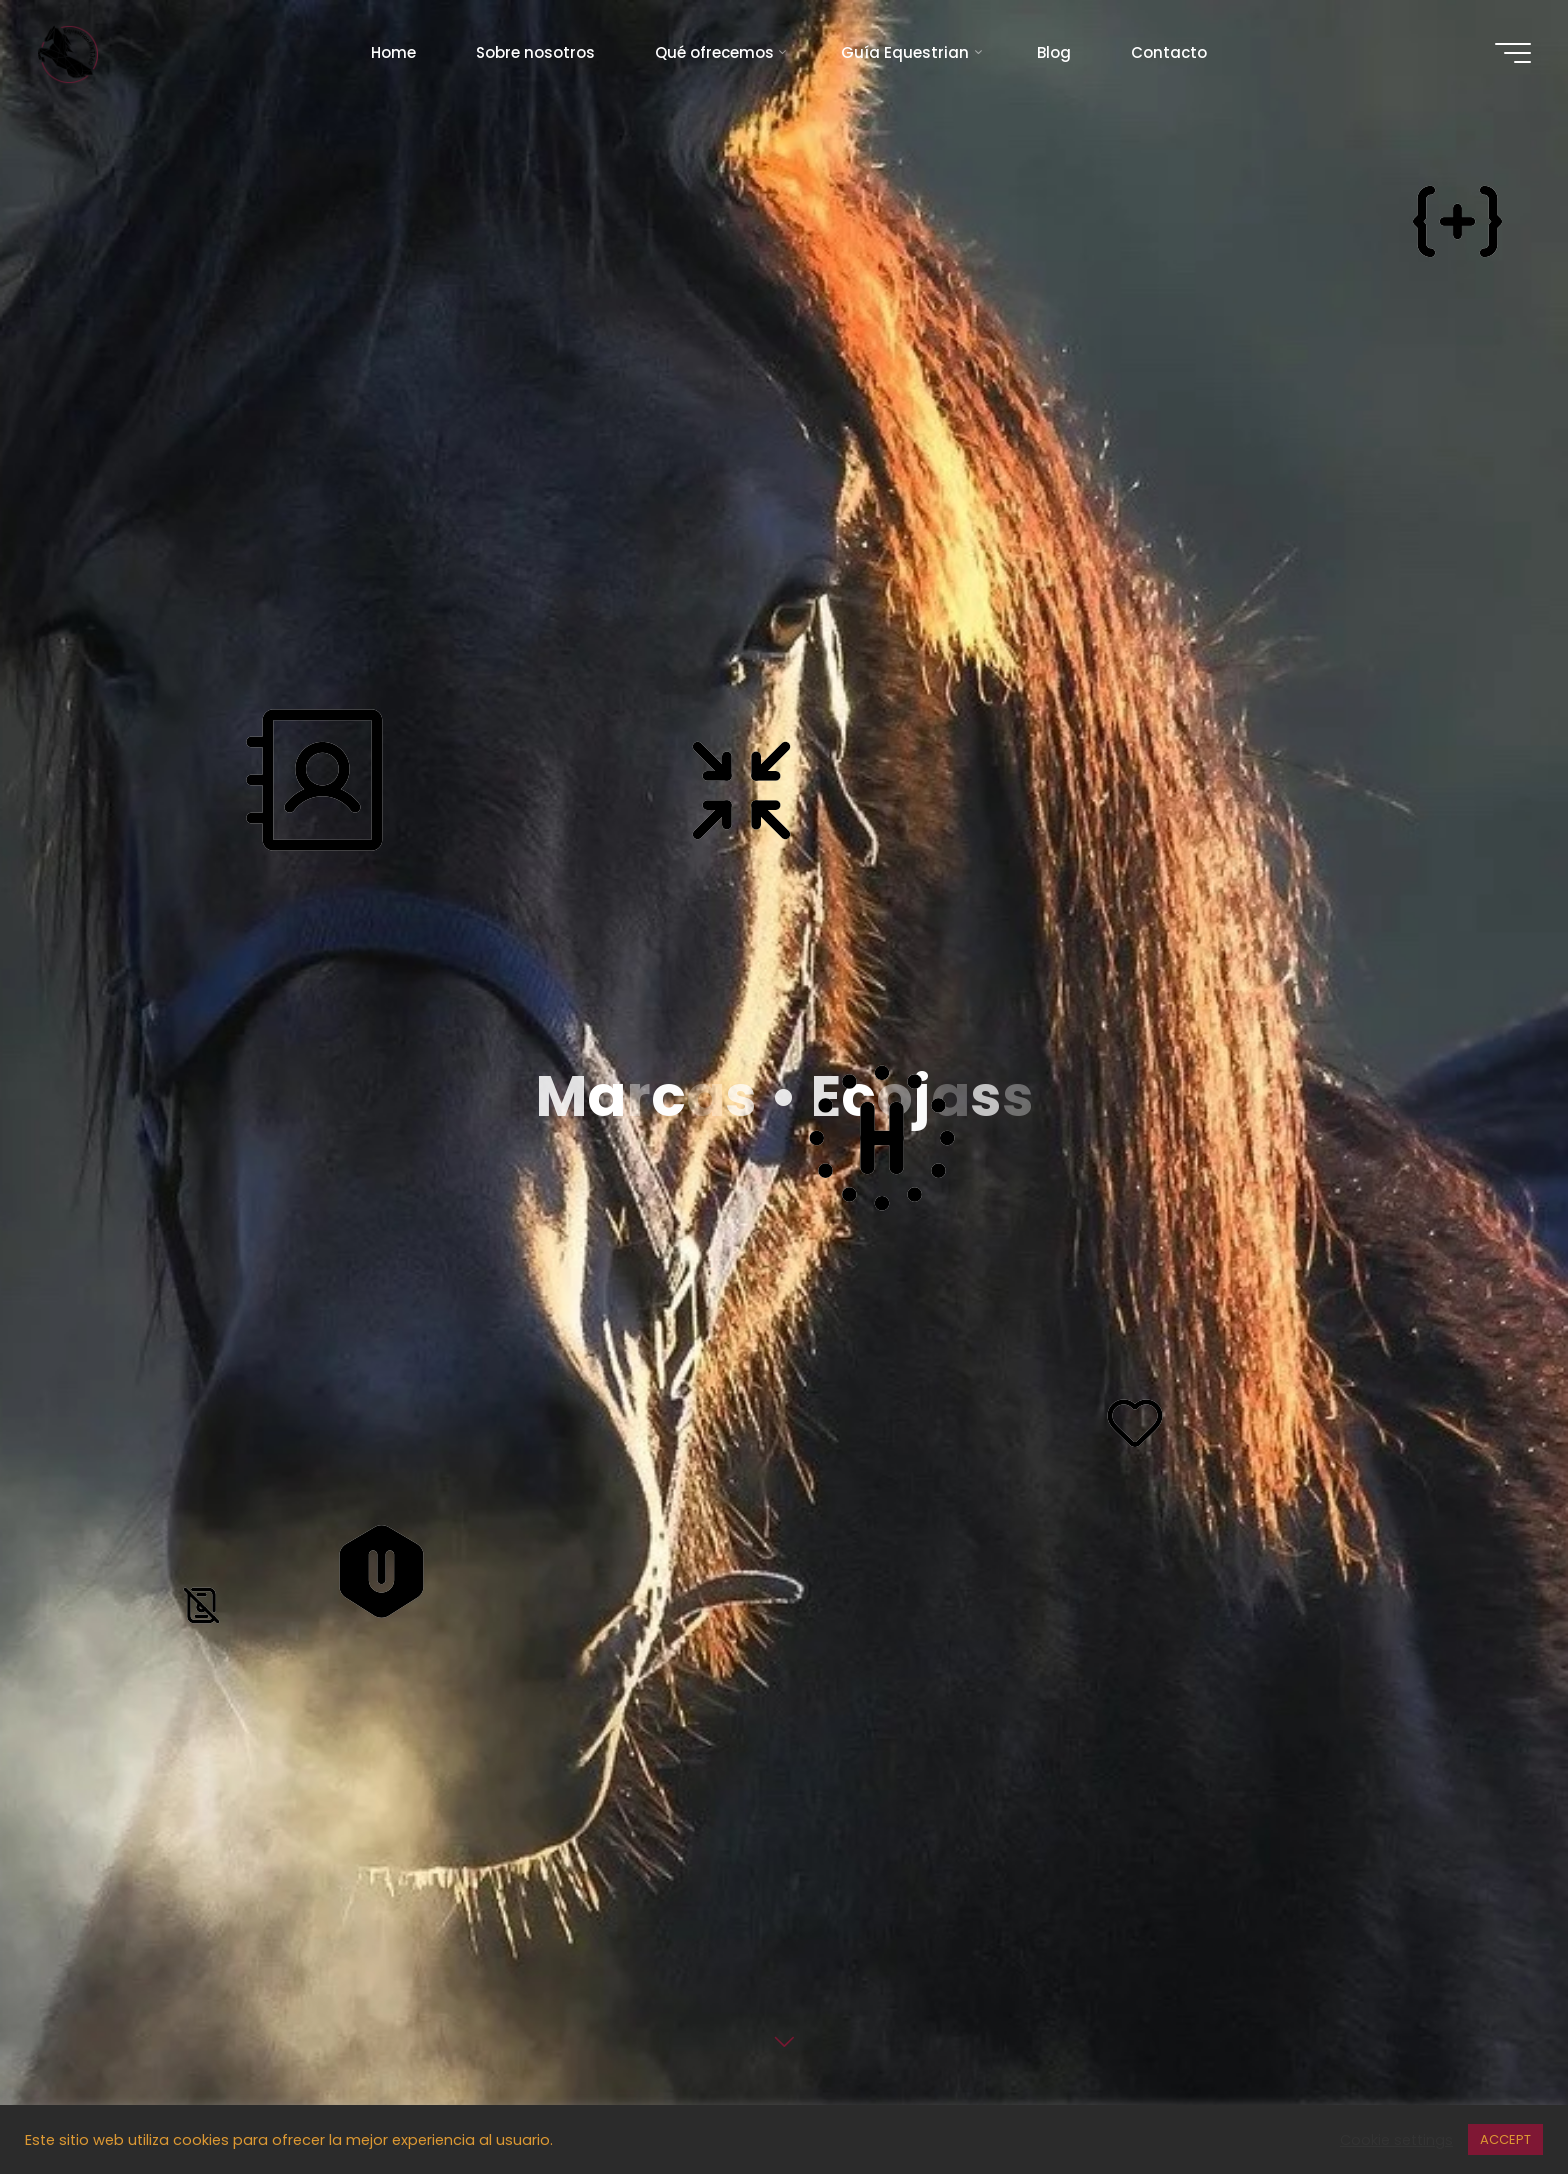  Describe the element at coordinates (1457, 221) in the screenshot. I see `add a new code snippet or block` at that location.